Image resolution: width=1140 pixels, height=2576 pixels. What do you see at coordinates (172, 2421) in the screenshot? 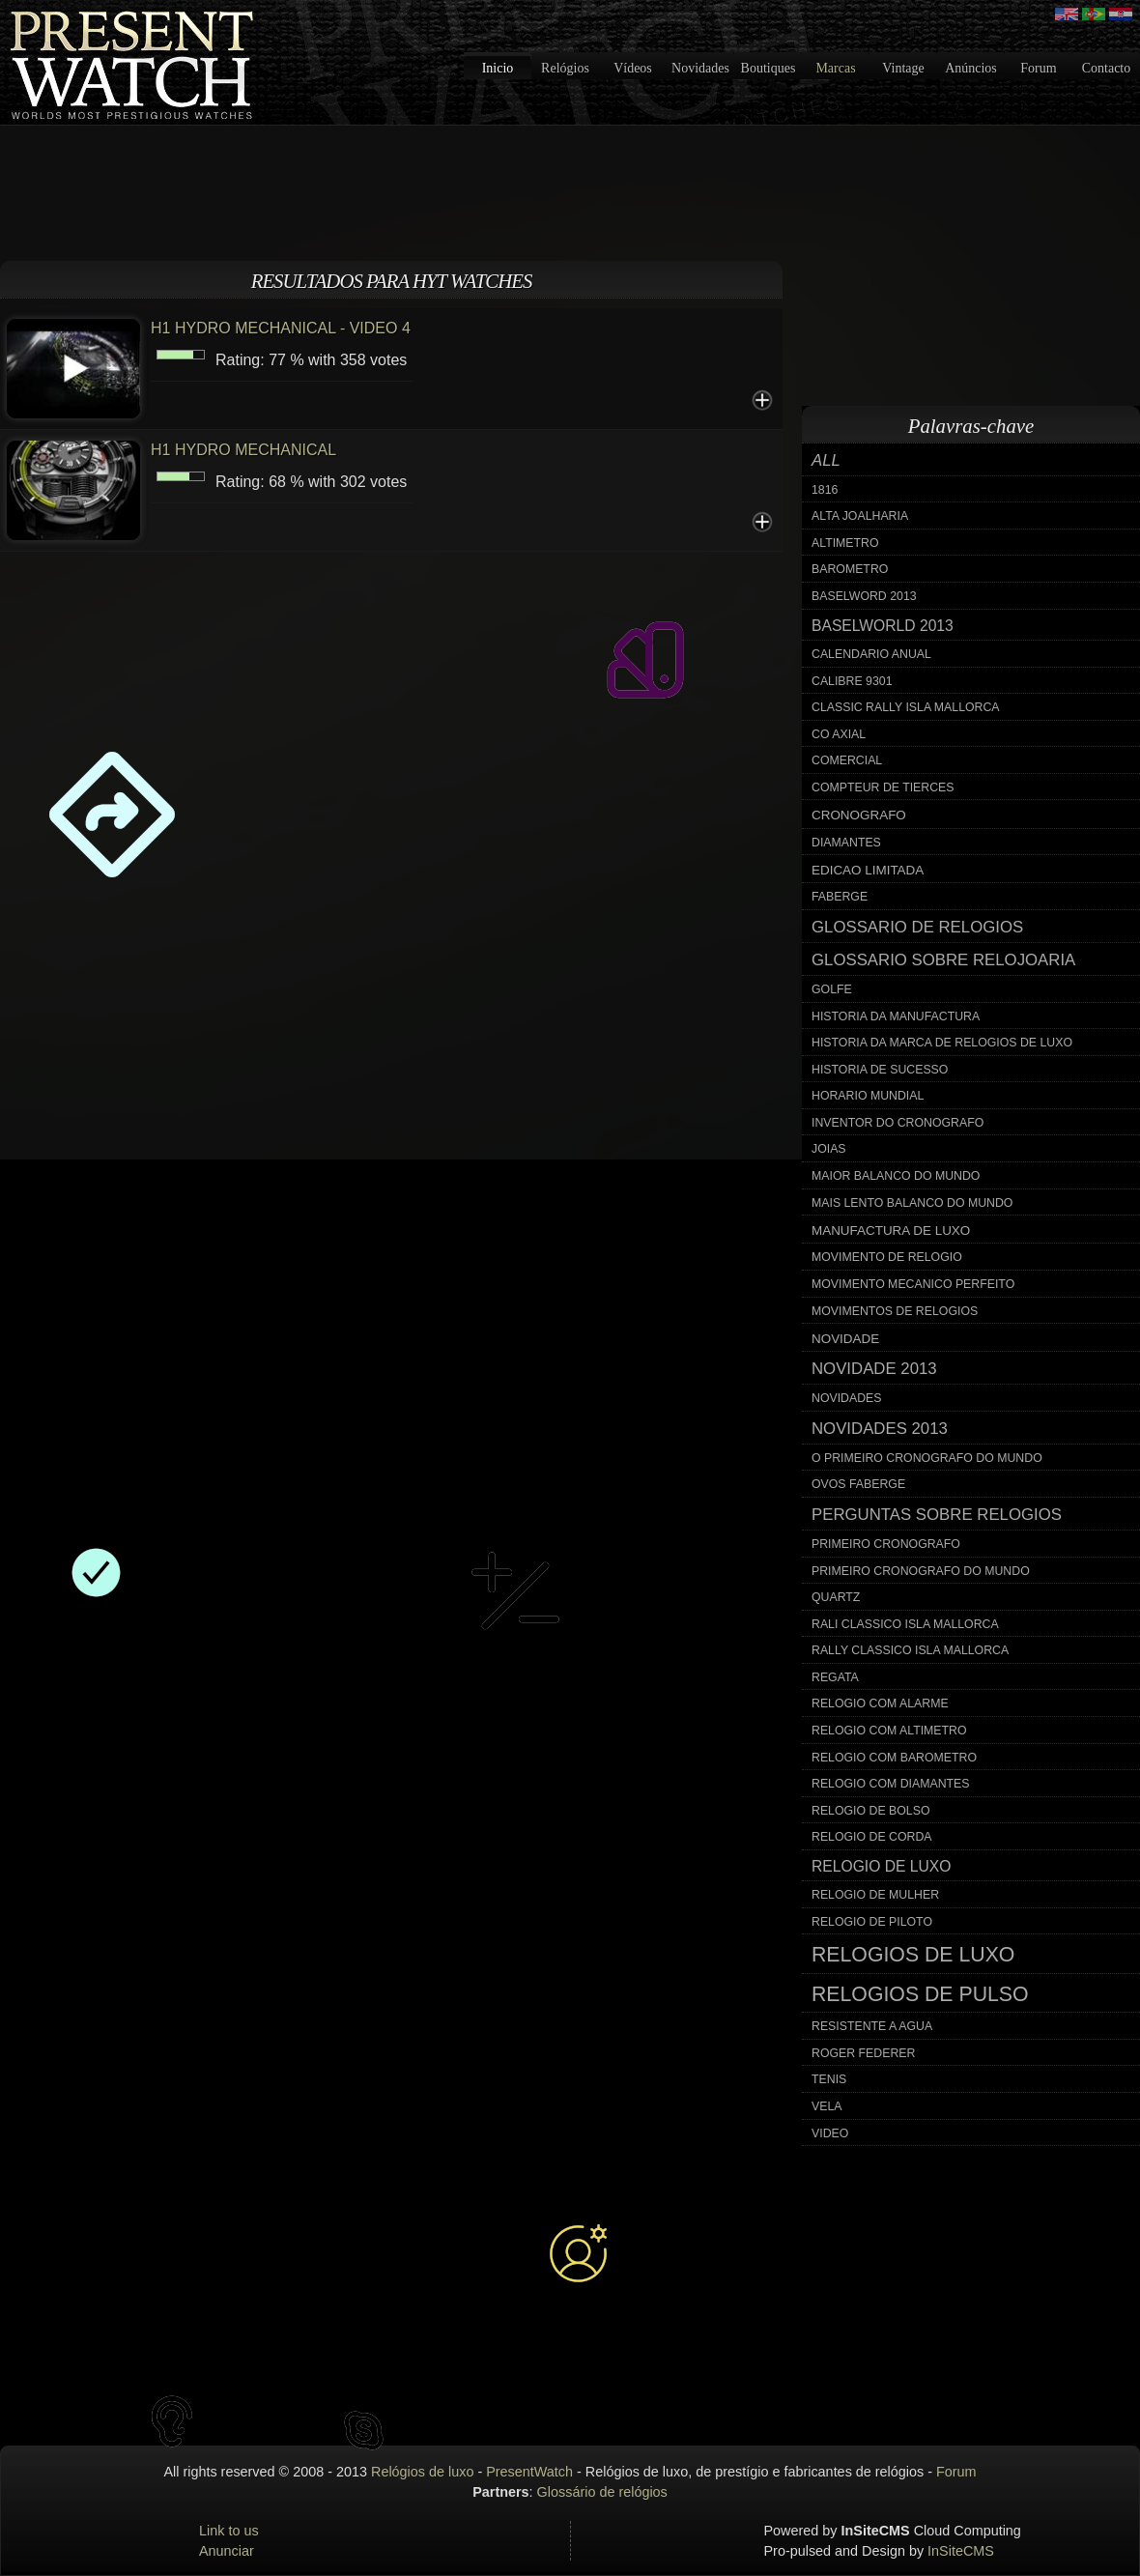
I see `access audio or hearing settings` at bounding box center [172, 2421].